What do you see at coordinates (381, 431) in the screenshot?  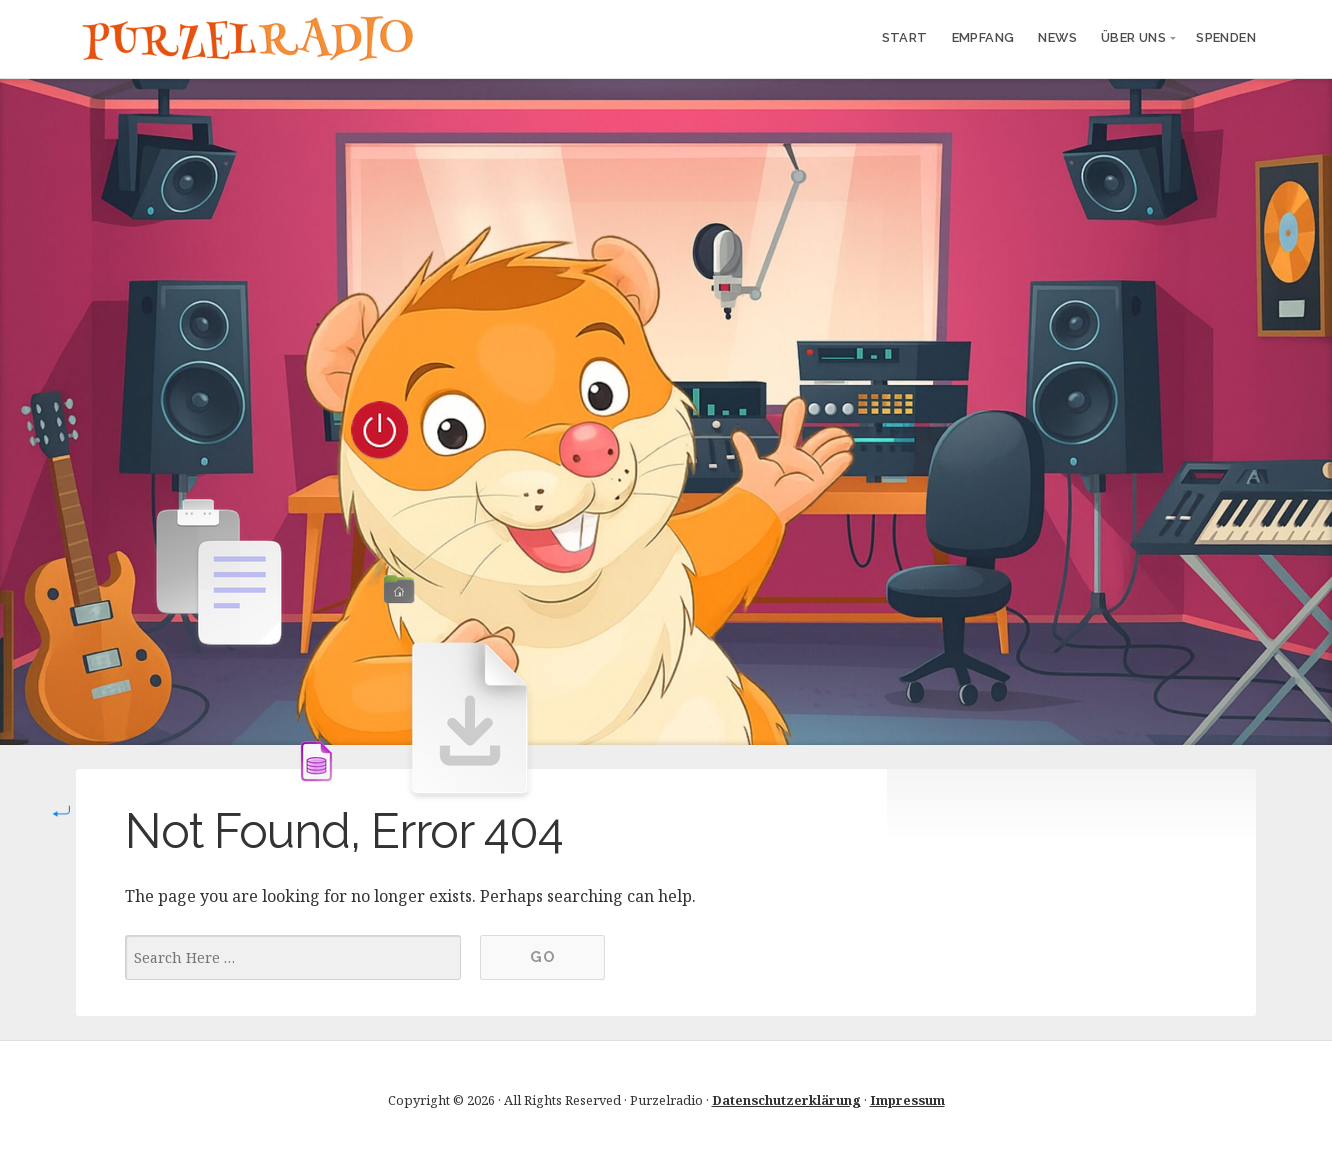 I see `shut down or power off the system` at bounding box center [381, 431].